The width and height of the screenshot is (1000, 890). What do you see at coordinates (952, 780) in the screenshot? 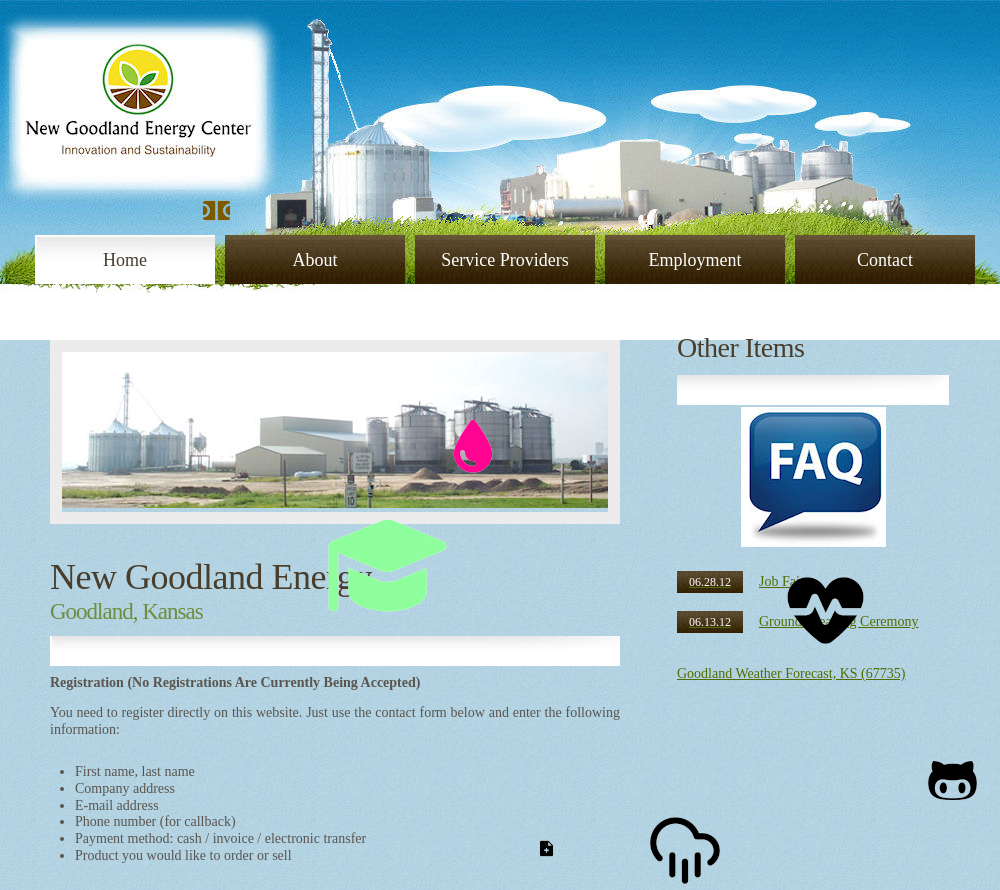
I see `link to GitHub repository` at bounding box center [952, 780].